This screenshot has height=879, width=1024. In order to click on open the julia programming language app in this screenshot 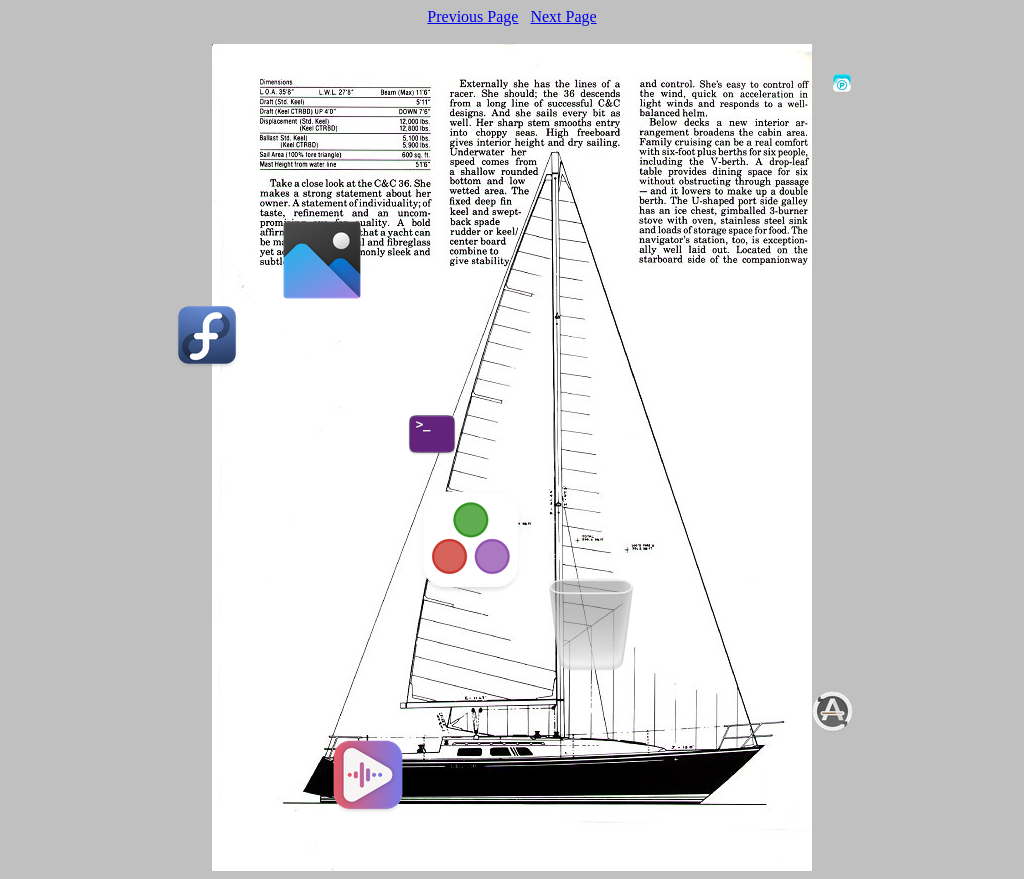, I will do `click(470, 539)`.